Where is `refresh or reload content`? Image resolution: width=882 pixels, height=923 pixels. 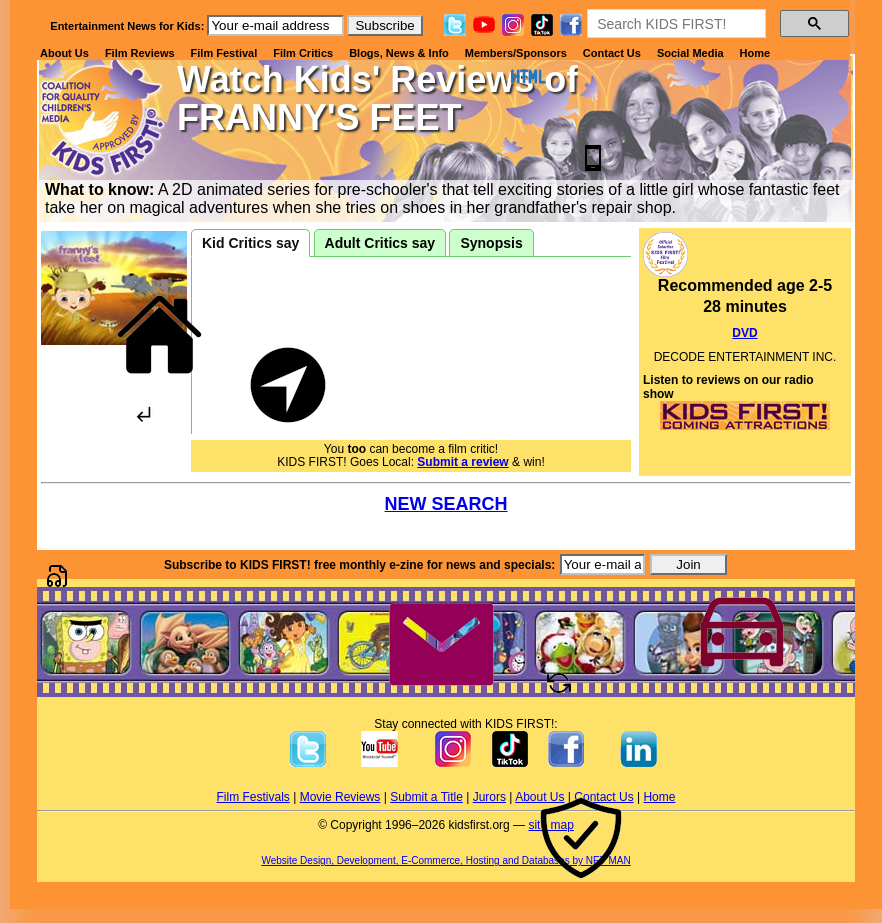
refresh or reload content is located at coordinates (559, 683).